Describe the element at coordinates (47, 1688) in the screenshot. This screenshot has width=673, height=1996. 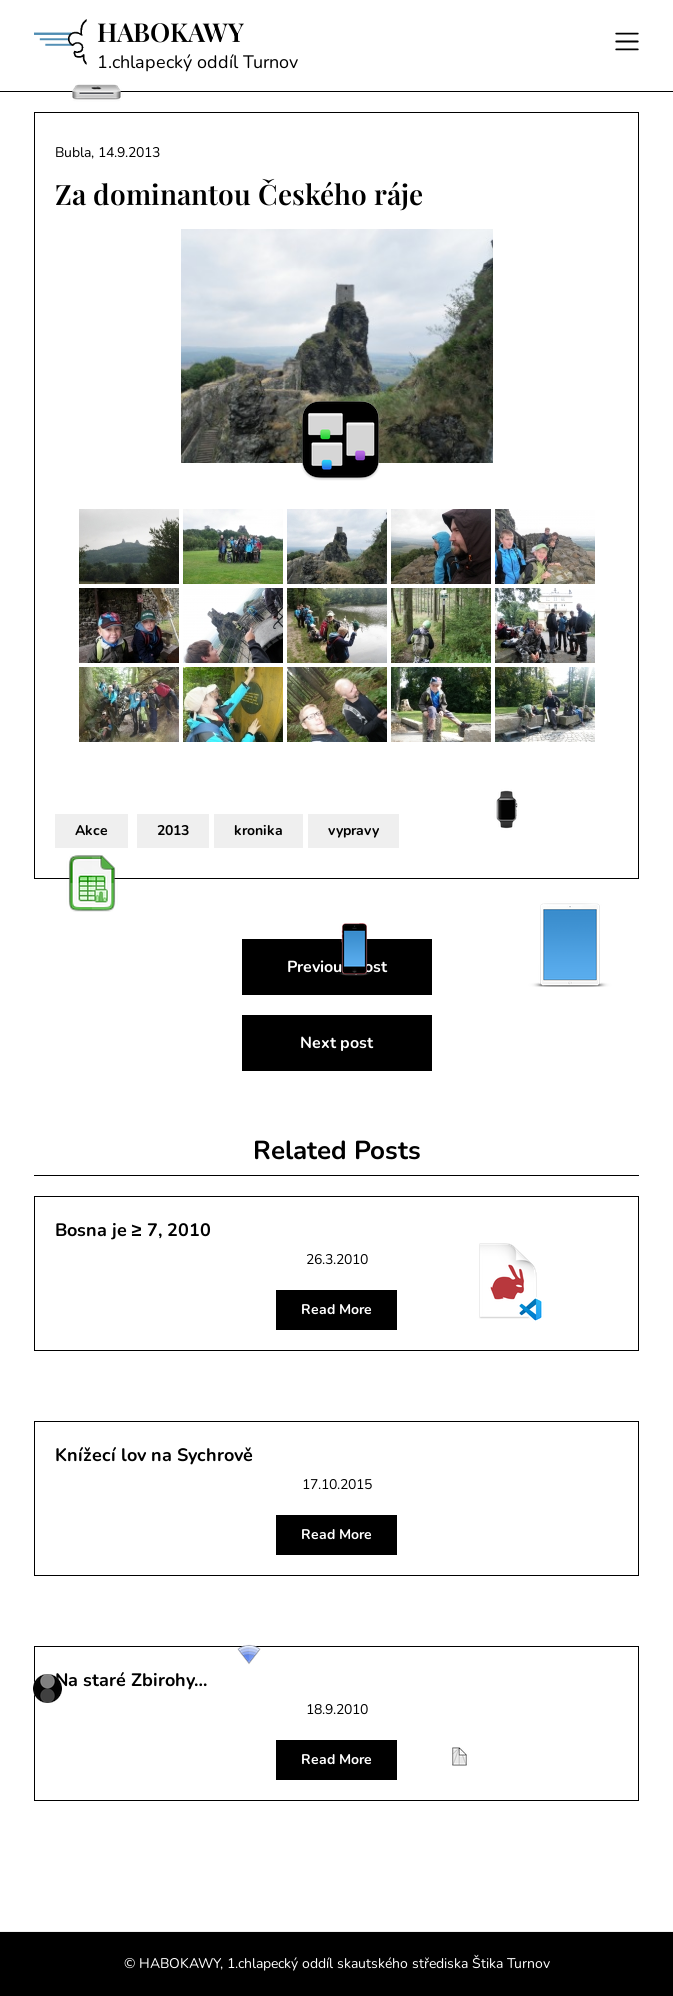
I see `open display calibration assistant` at that location.